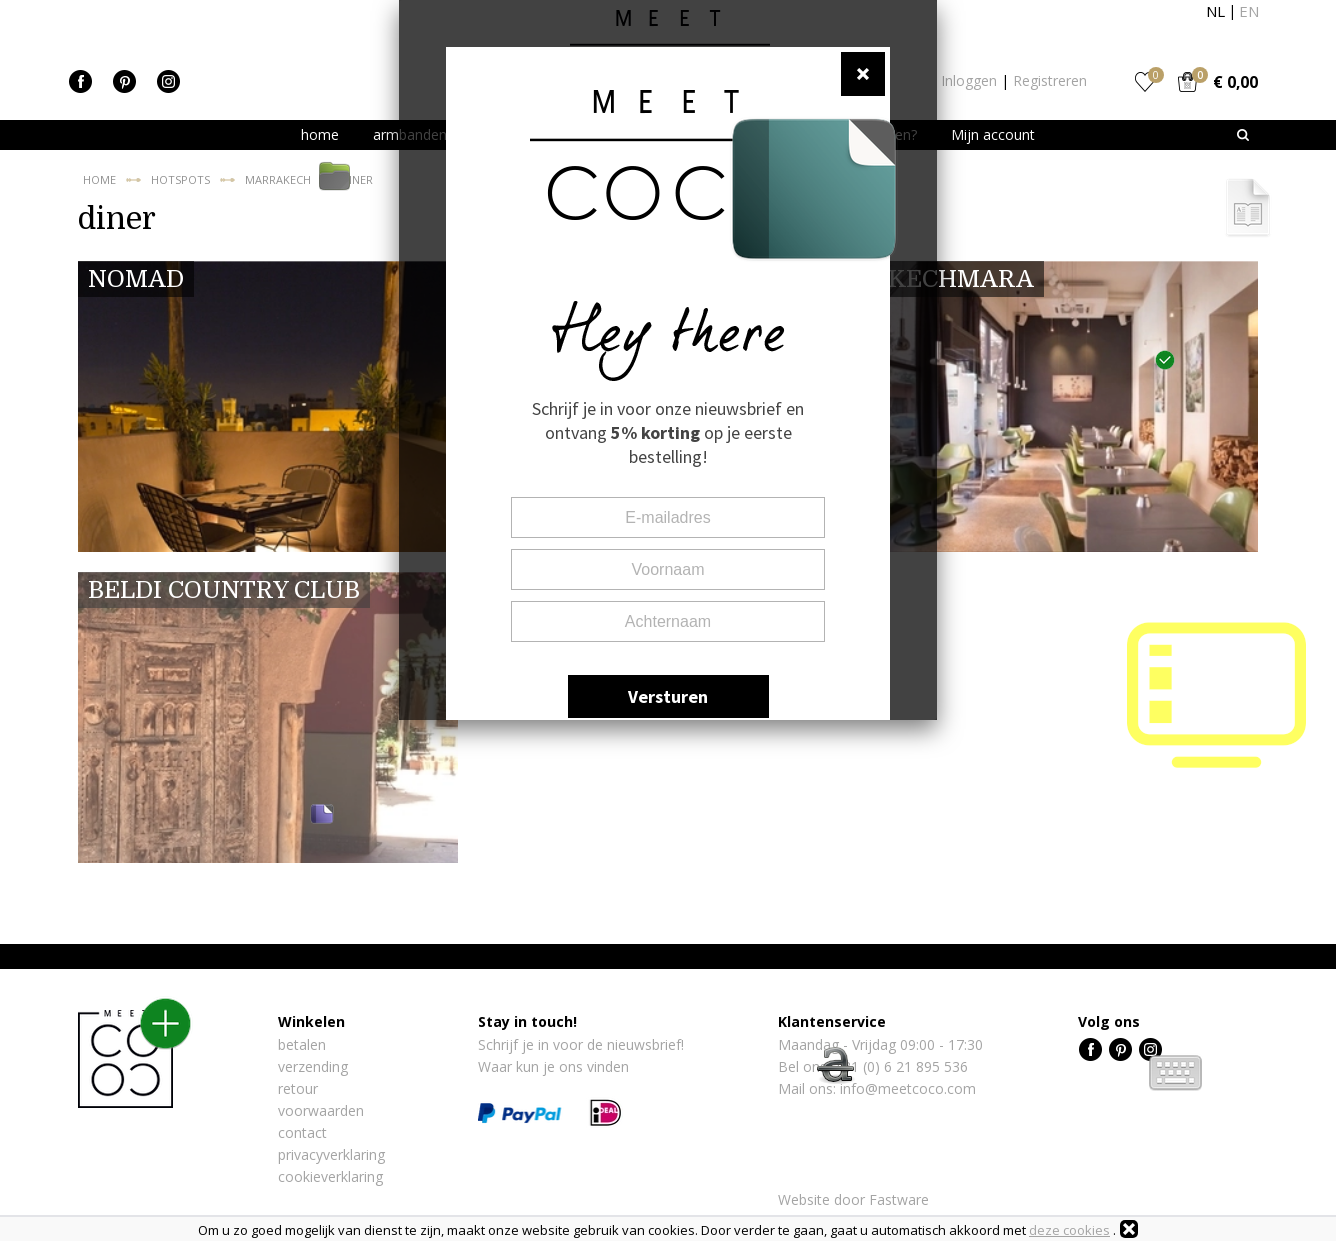 The height and width of the screenshot is (1241, 1336). Describe the element at coordinates (322, 813) in the screenshot. I see `change desktop wallpaper settings` at that location.